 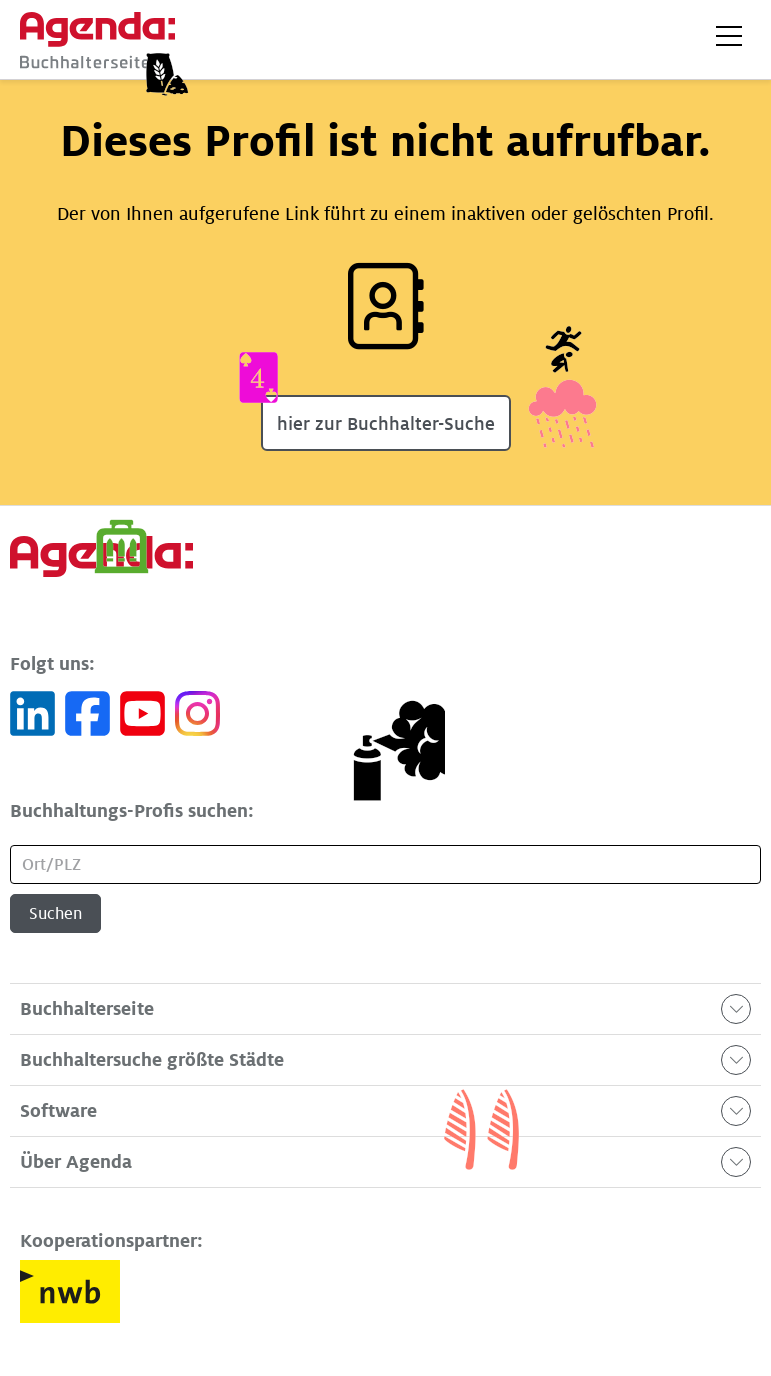 What do you see at coordinates (395, 750) in the screenshot?
I see `spray paint tool or graffiti feature` at bounding box center [395, 750].